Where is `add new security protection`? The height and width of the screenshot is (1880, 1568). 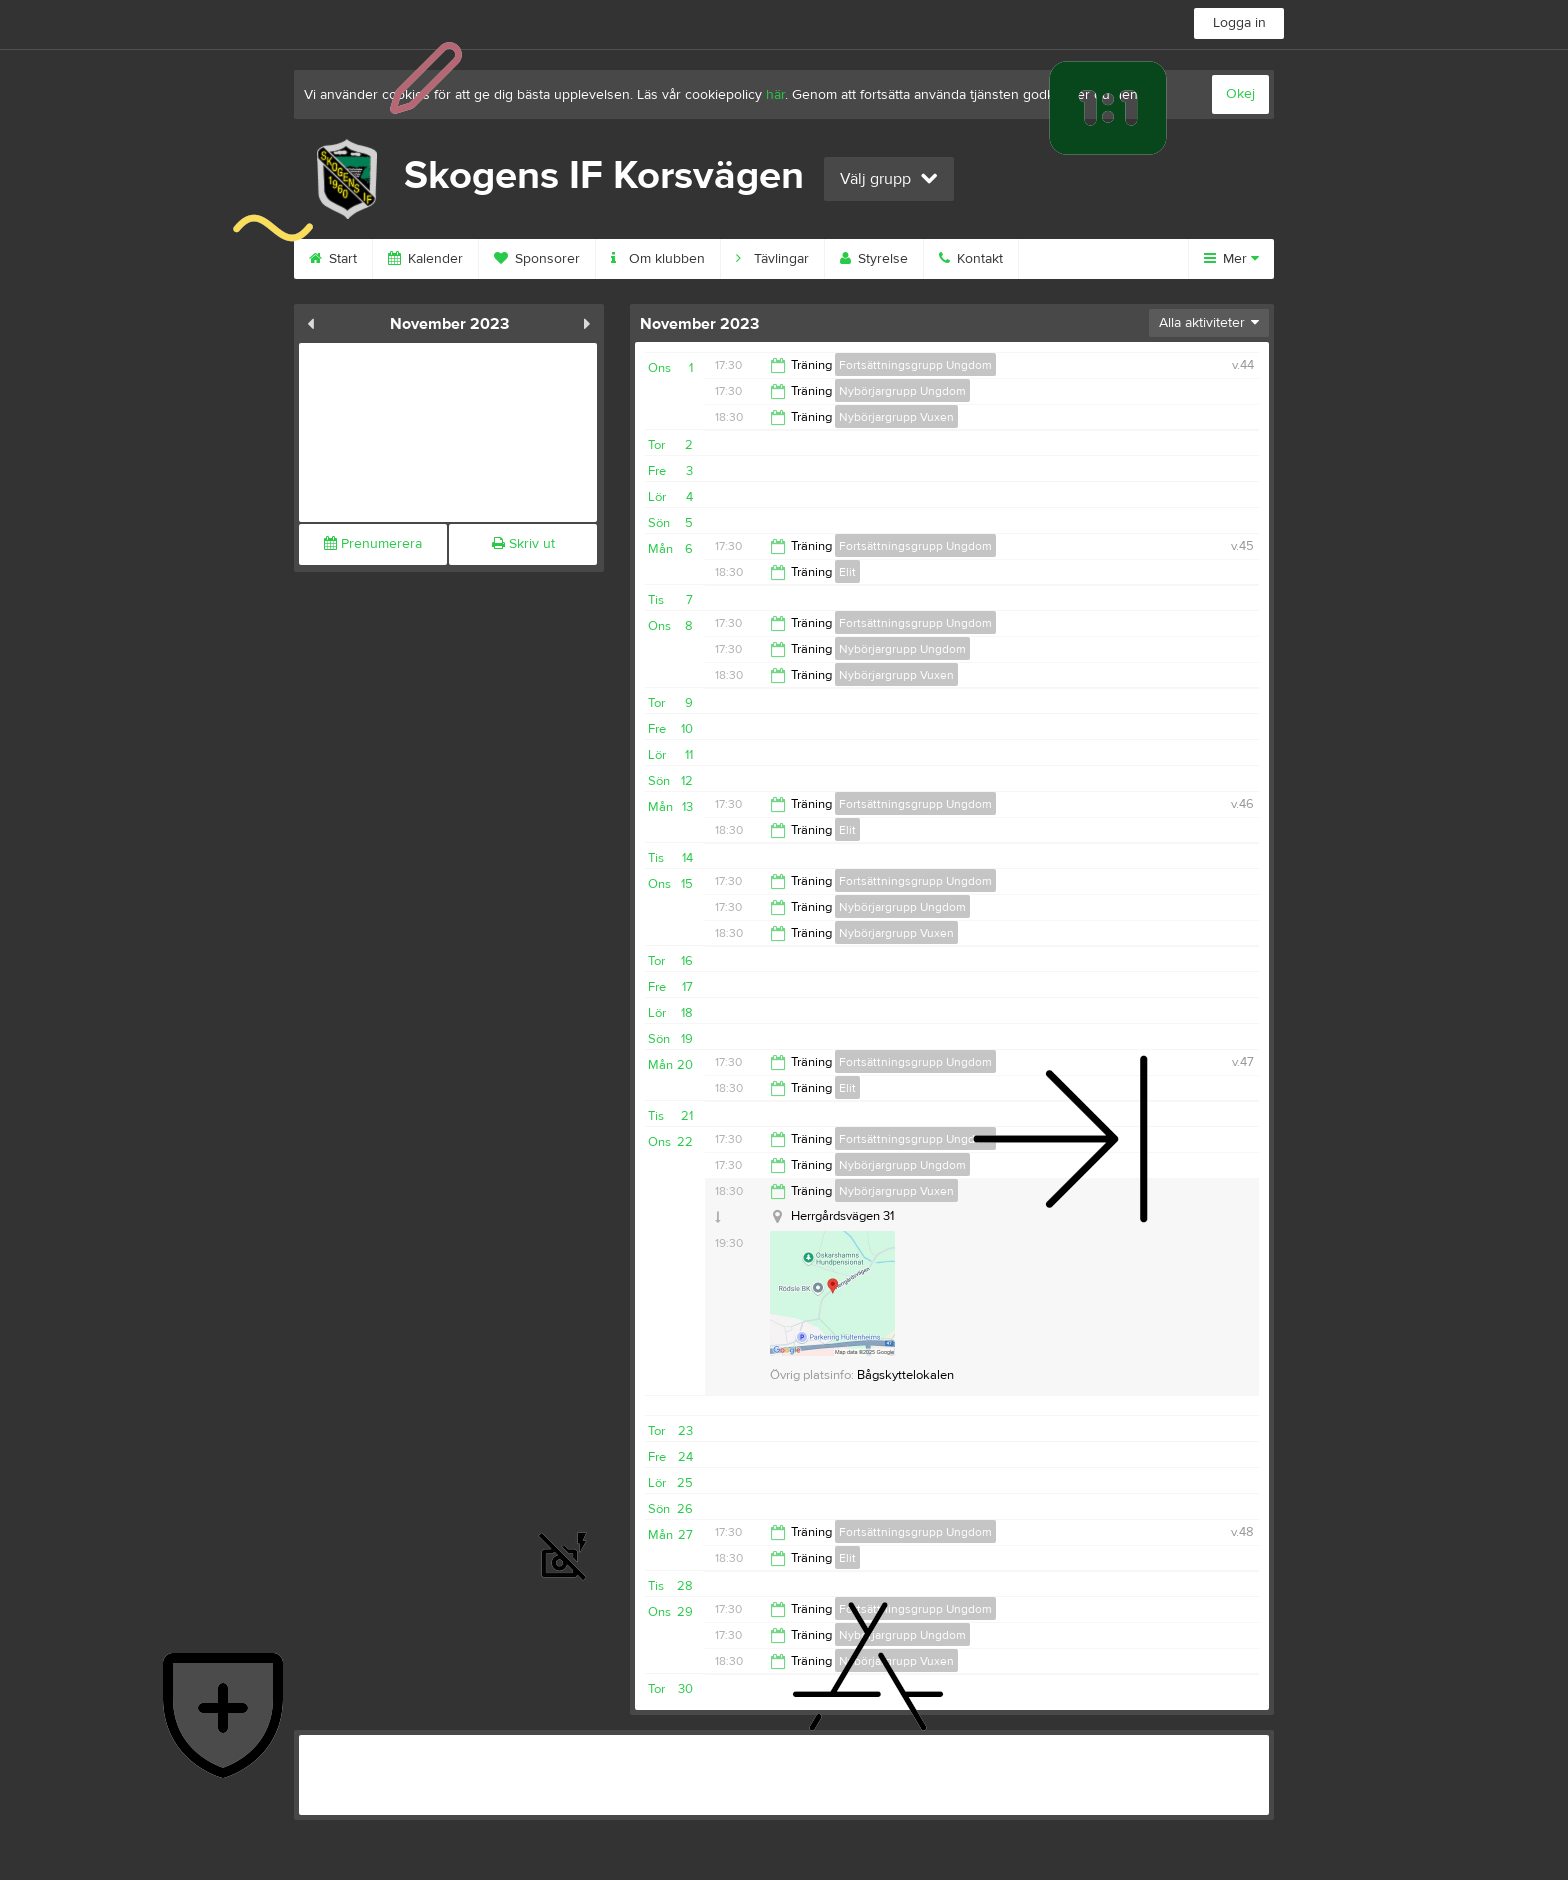 add new security protection is located at coordinates (223, 1708).